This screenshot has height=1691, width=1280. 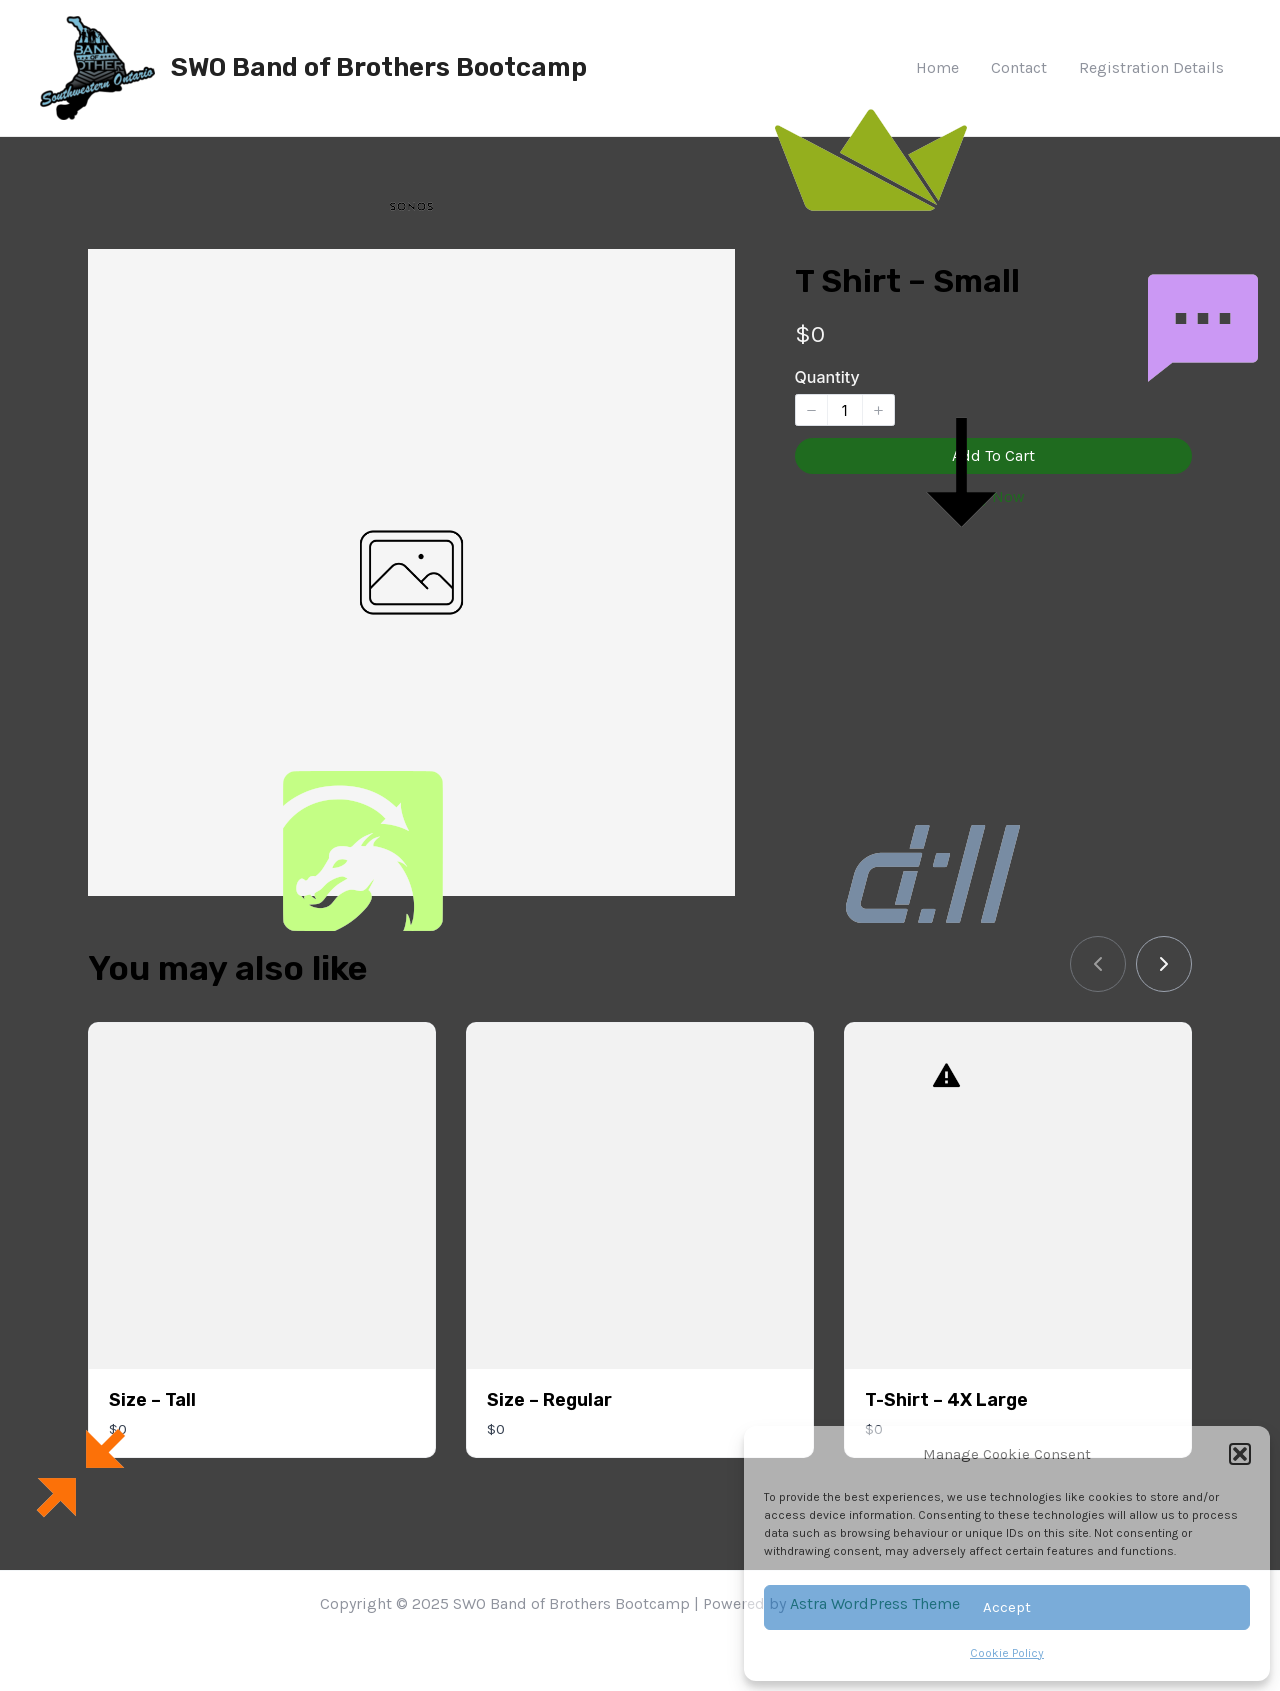 What do you see at coordinates (363, 851) in the screenshot?
I see `open LightBurn laser cutting software` at bounding box center [363, 851].